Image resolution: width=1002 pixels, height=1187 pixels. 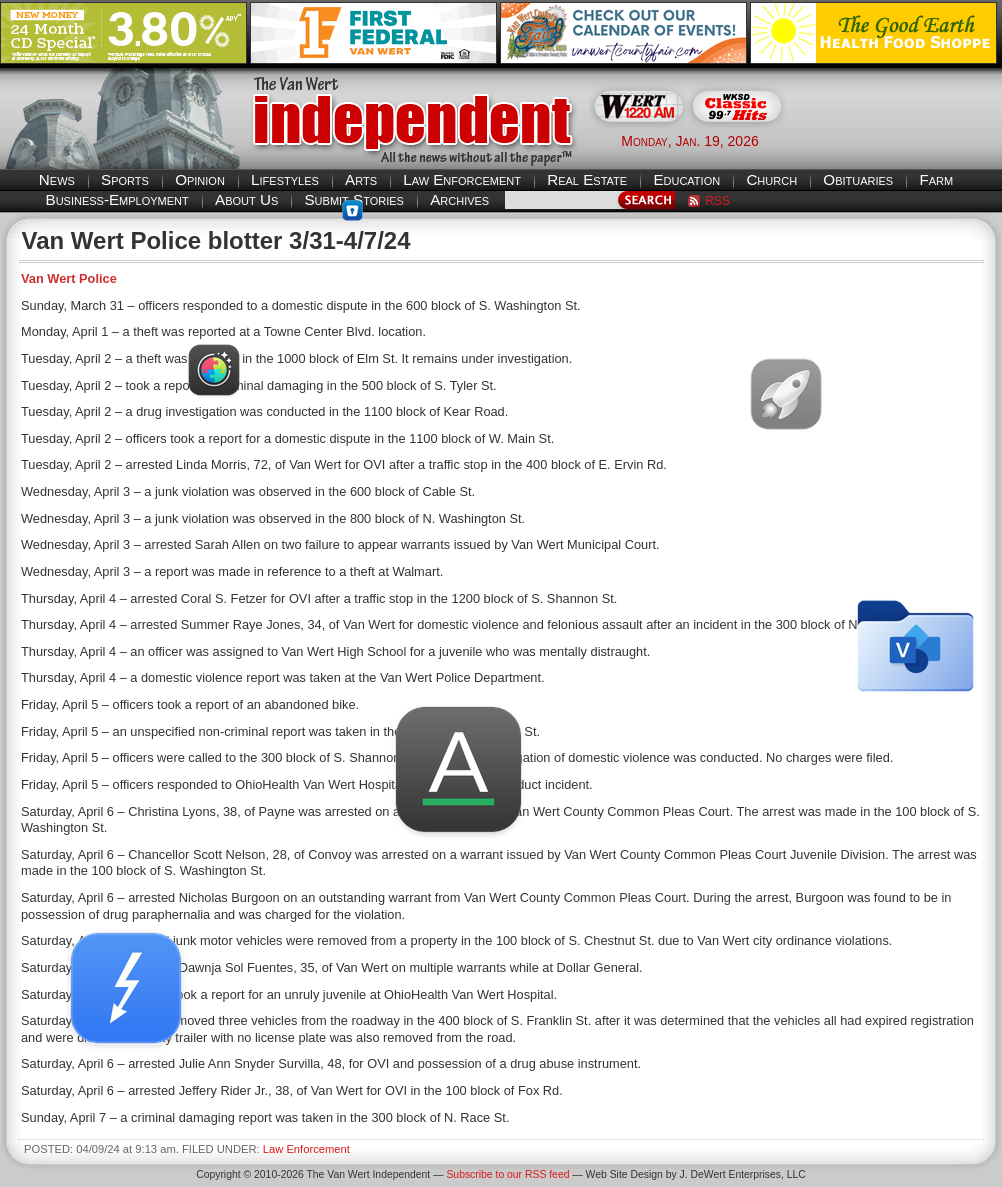 I want to click on access thunderbolt port settings, so click(x=126, y=990).